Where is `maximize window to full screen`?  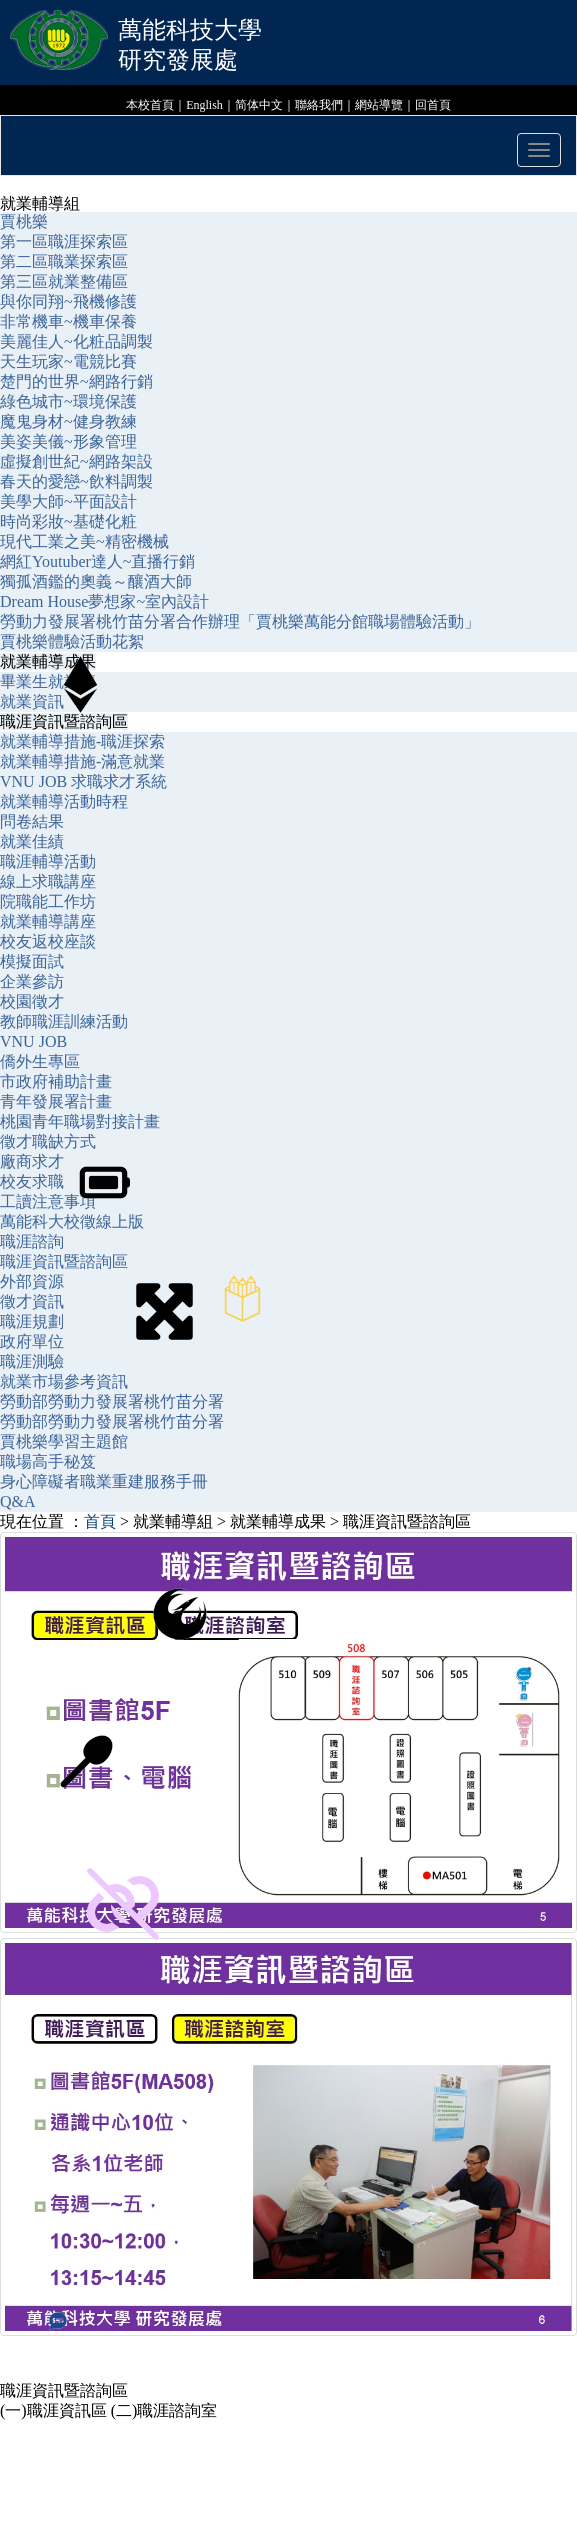 maximize window to full screen is located at coordinates (164, 1311).